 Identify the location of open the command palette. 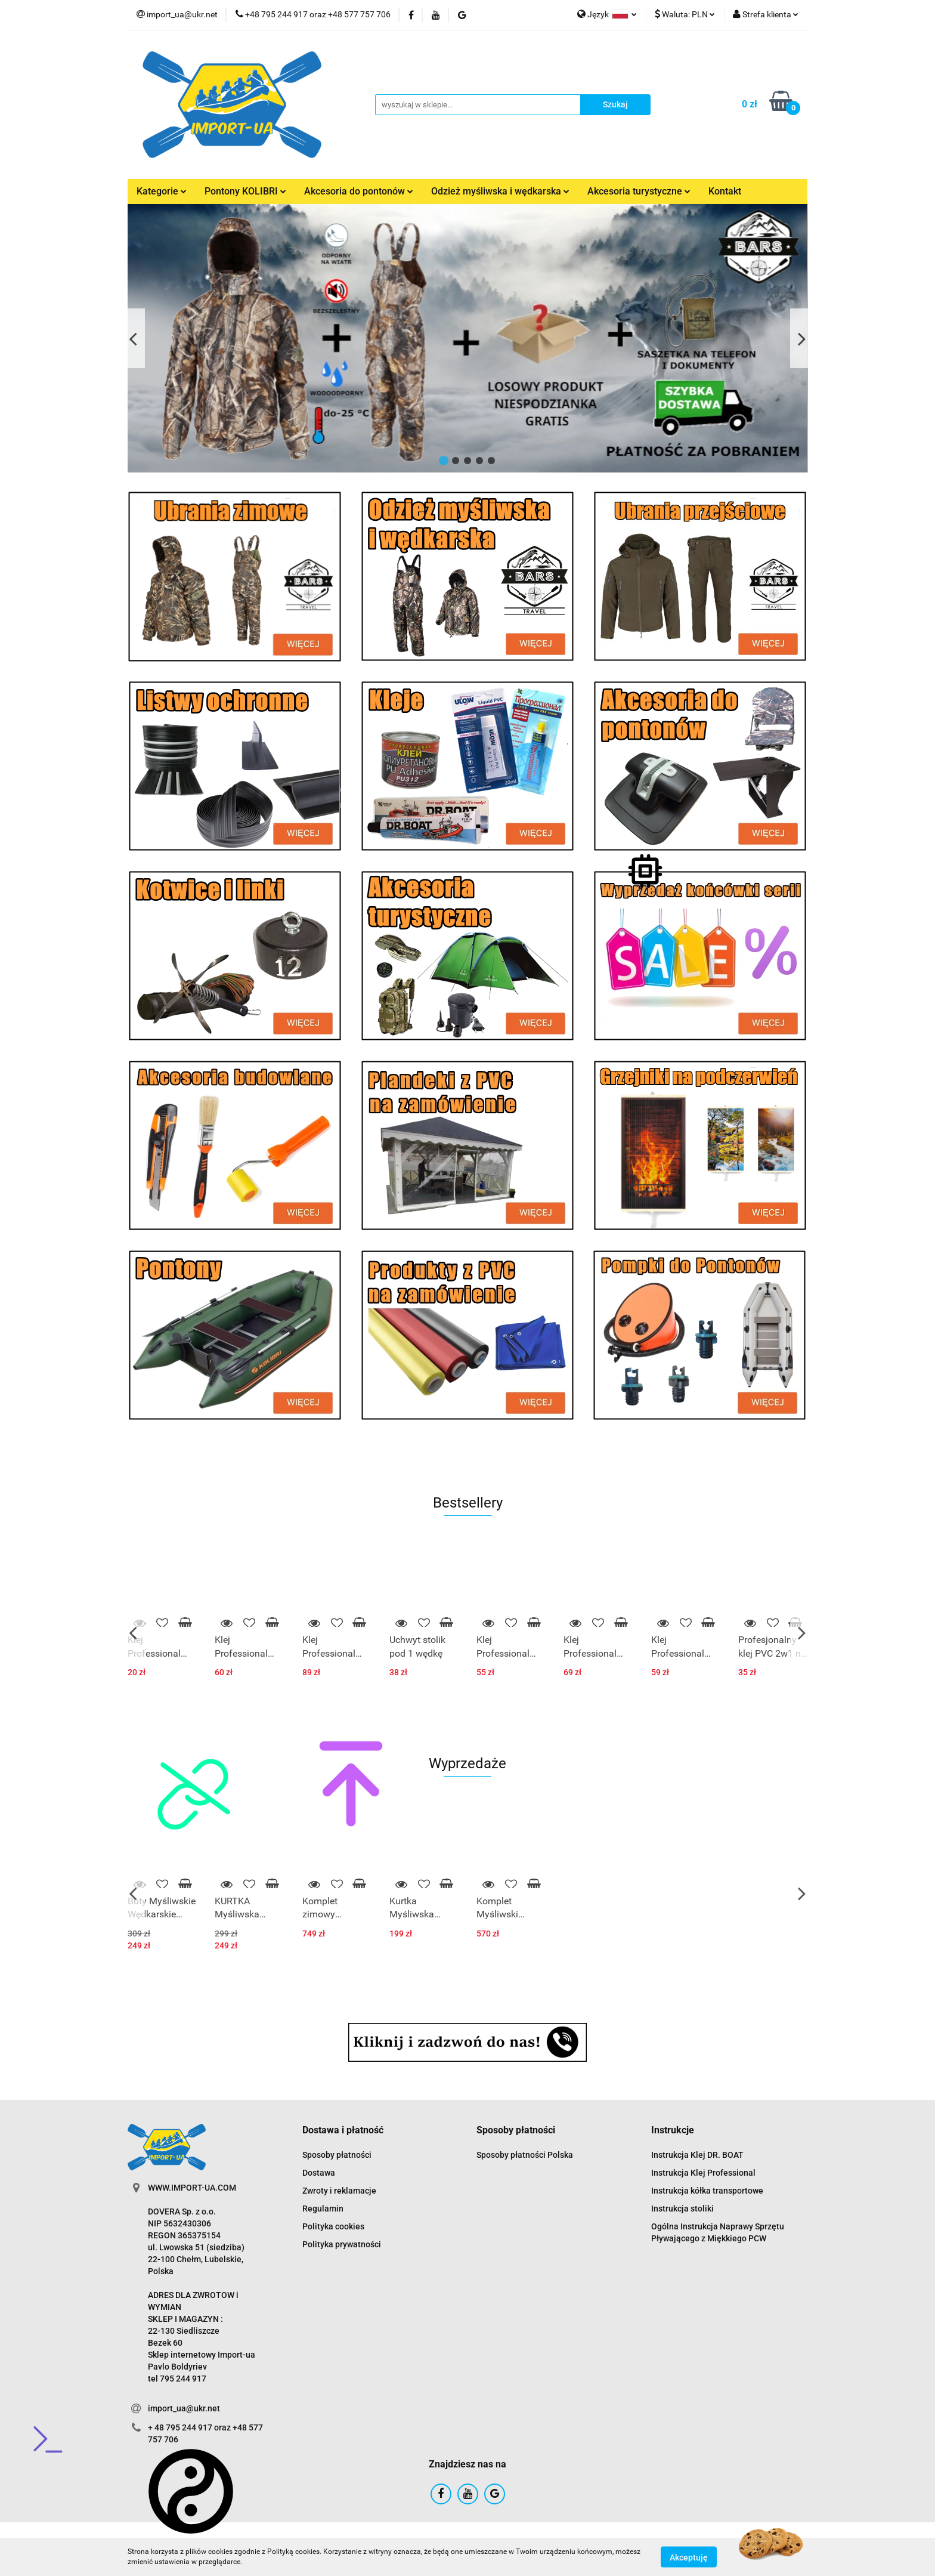
(48, 2439).